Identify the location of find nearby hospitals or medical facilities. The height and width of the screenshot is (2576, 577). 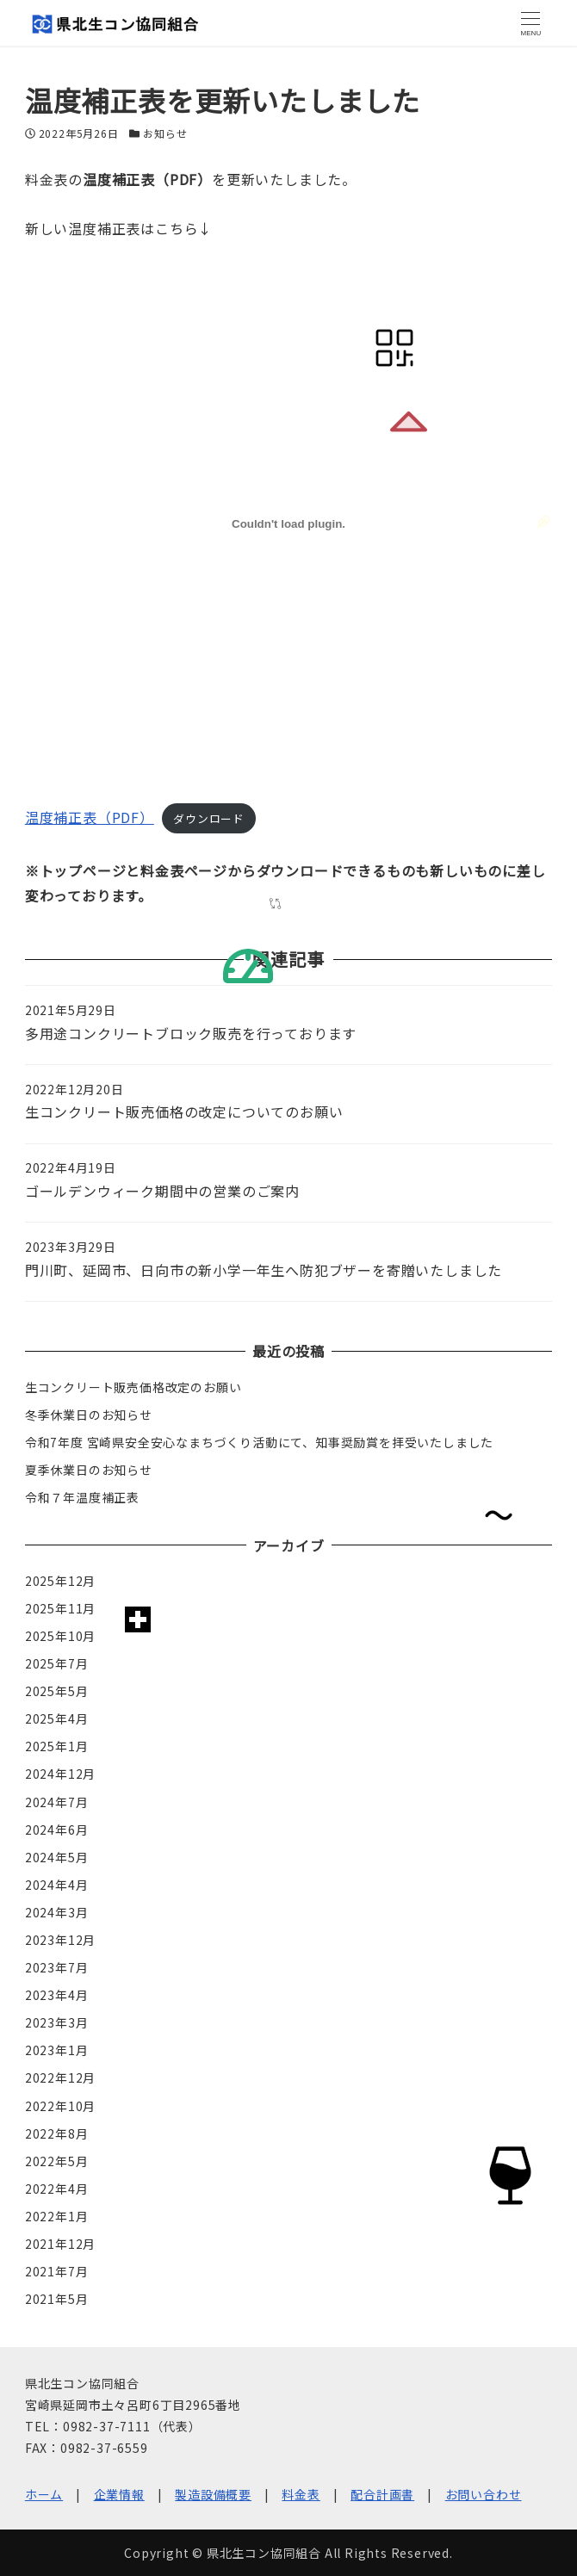
(138, 1619).